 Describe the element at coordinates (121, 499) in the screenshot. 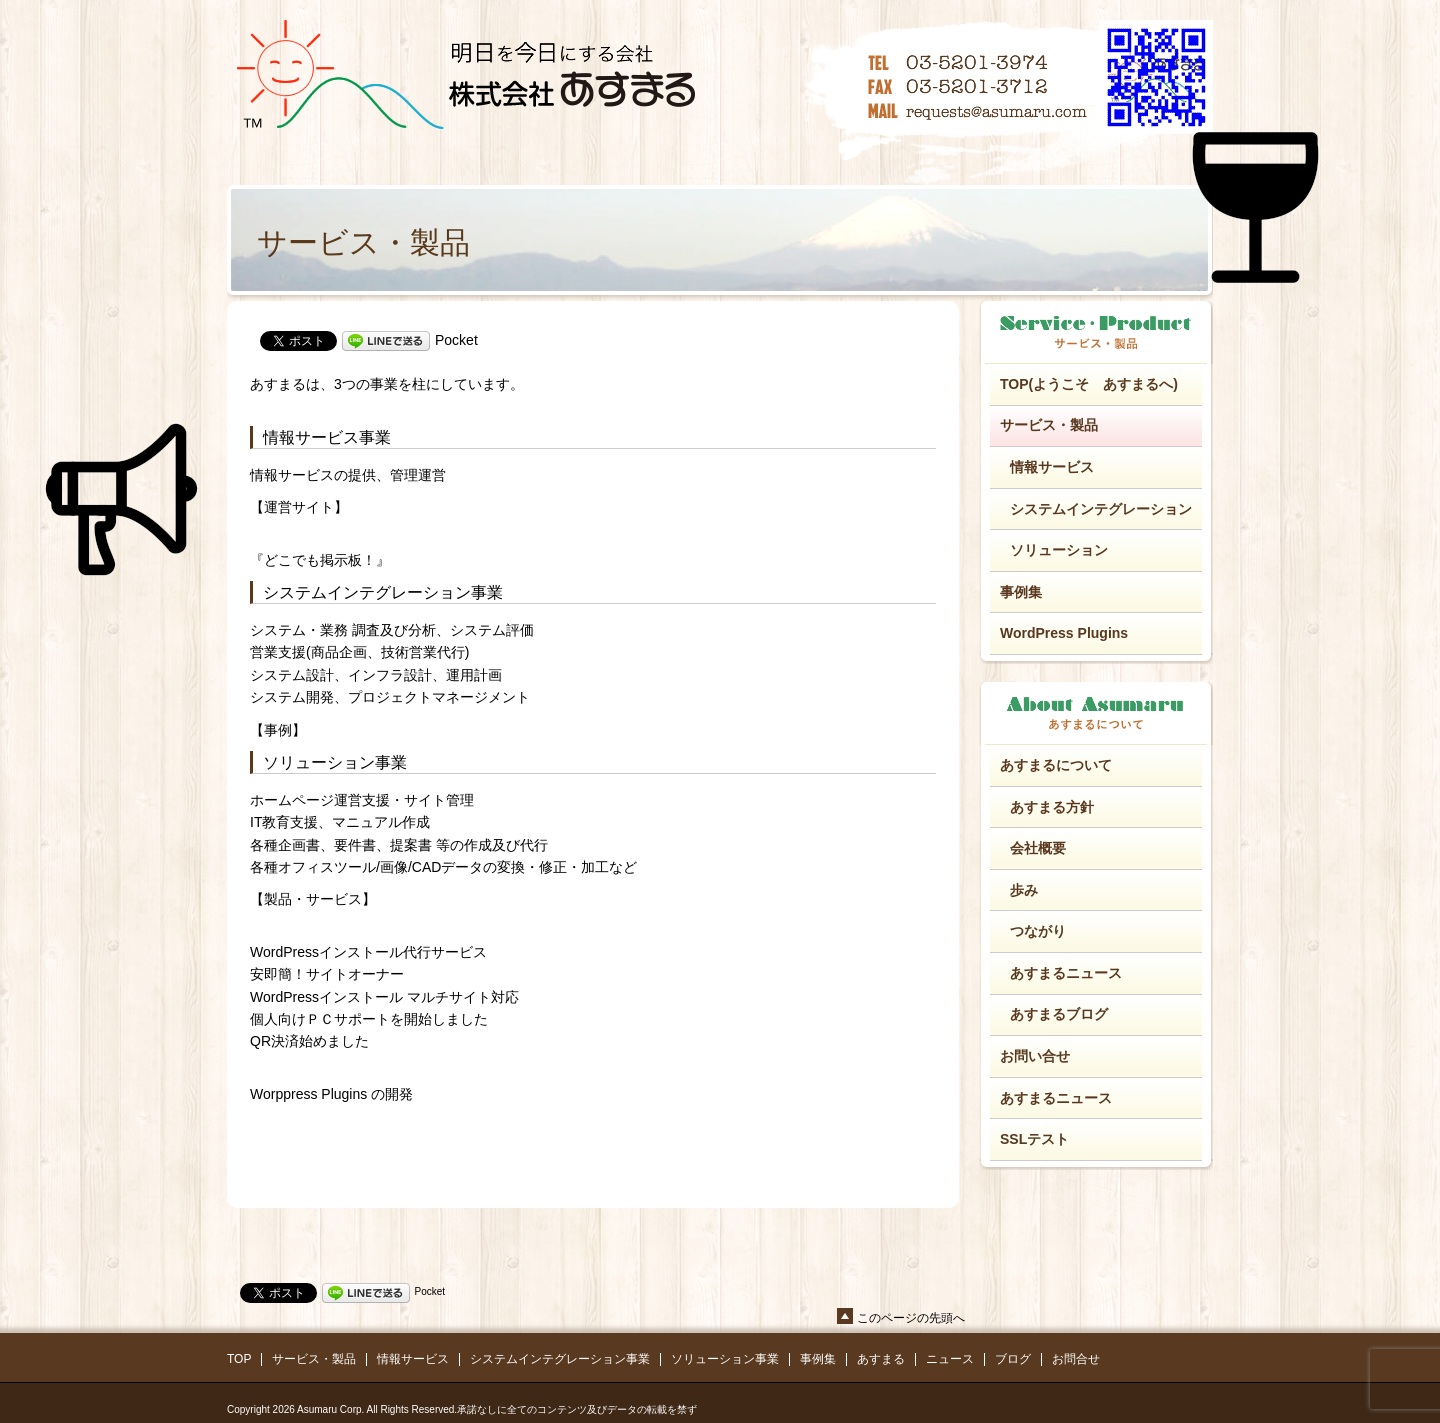

I see `make an announcement or broadcast` at that location.